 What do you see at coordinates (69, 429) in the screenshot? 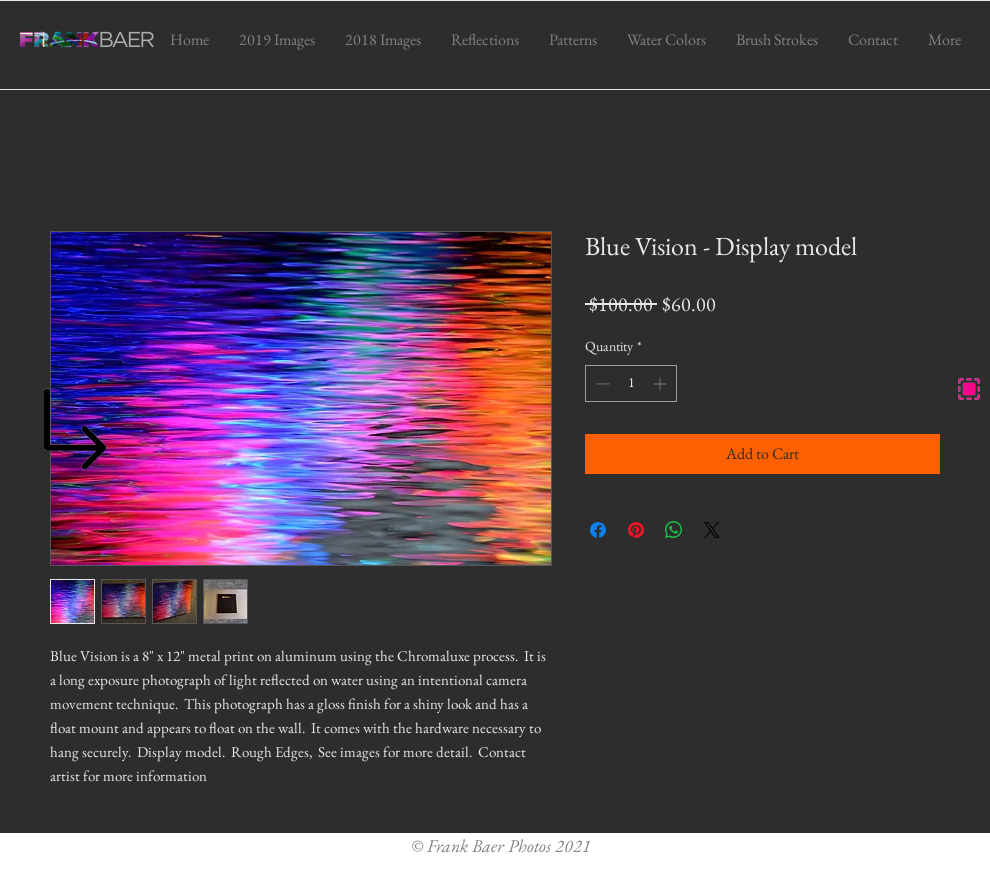
I see `move item down and to the right` at bounding box center [69, 429].